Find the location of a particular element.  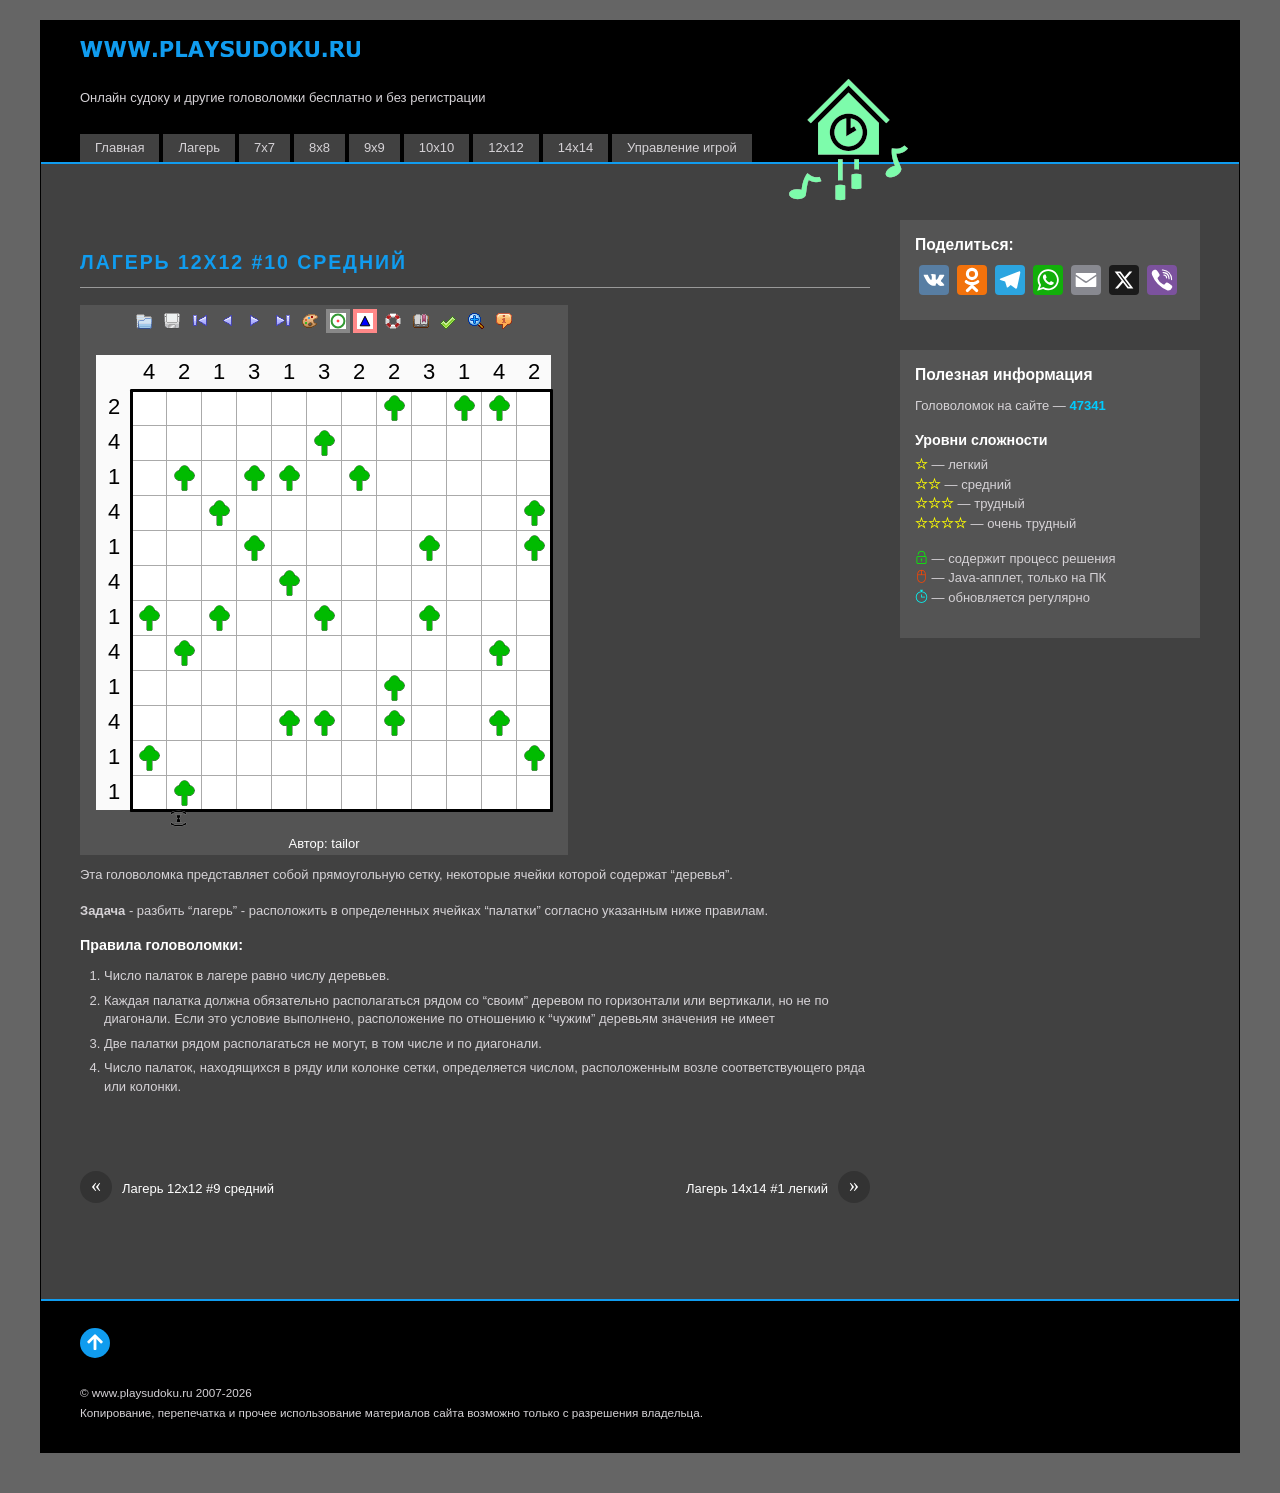

activate a time-based trap or ability is located at coordinates (178, 818).